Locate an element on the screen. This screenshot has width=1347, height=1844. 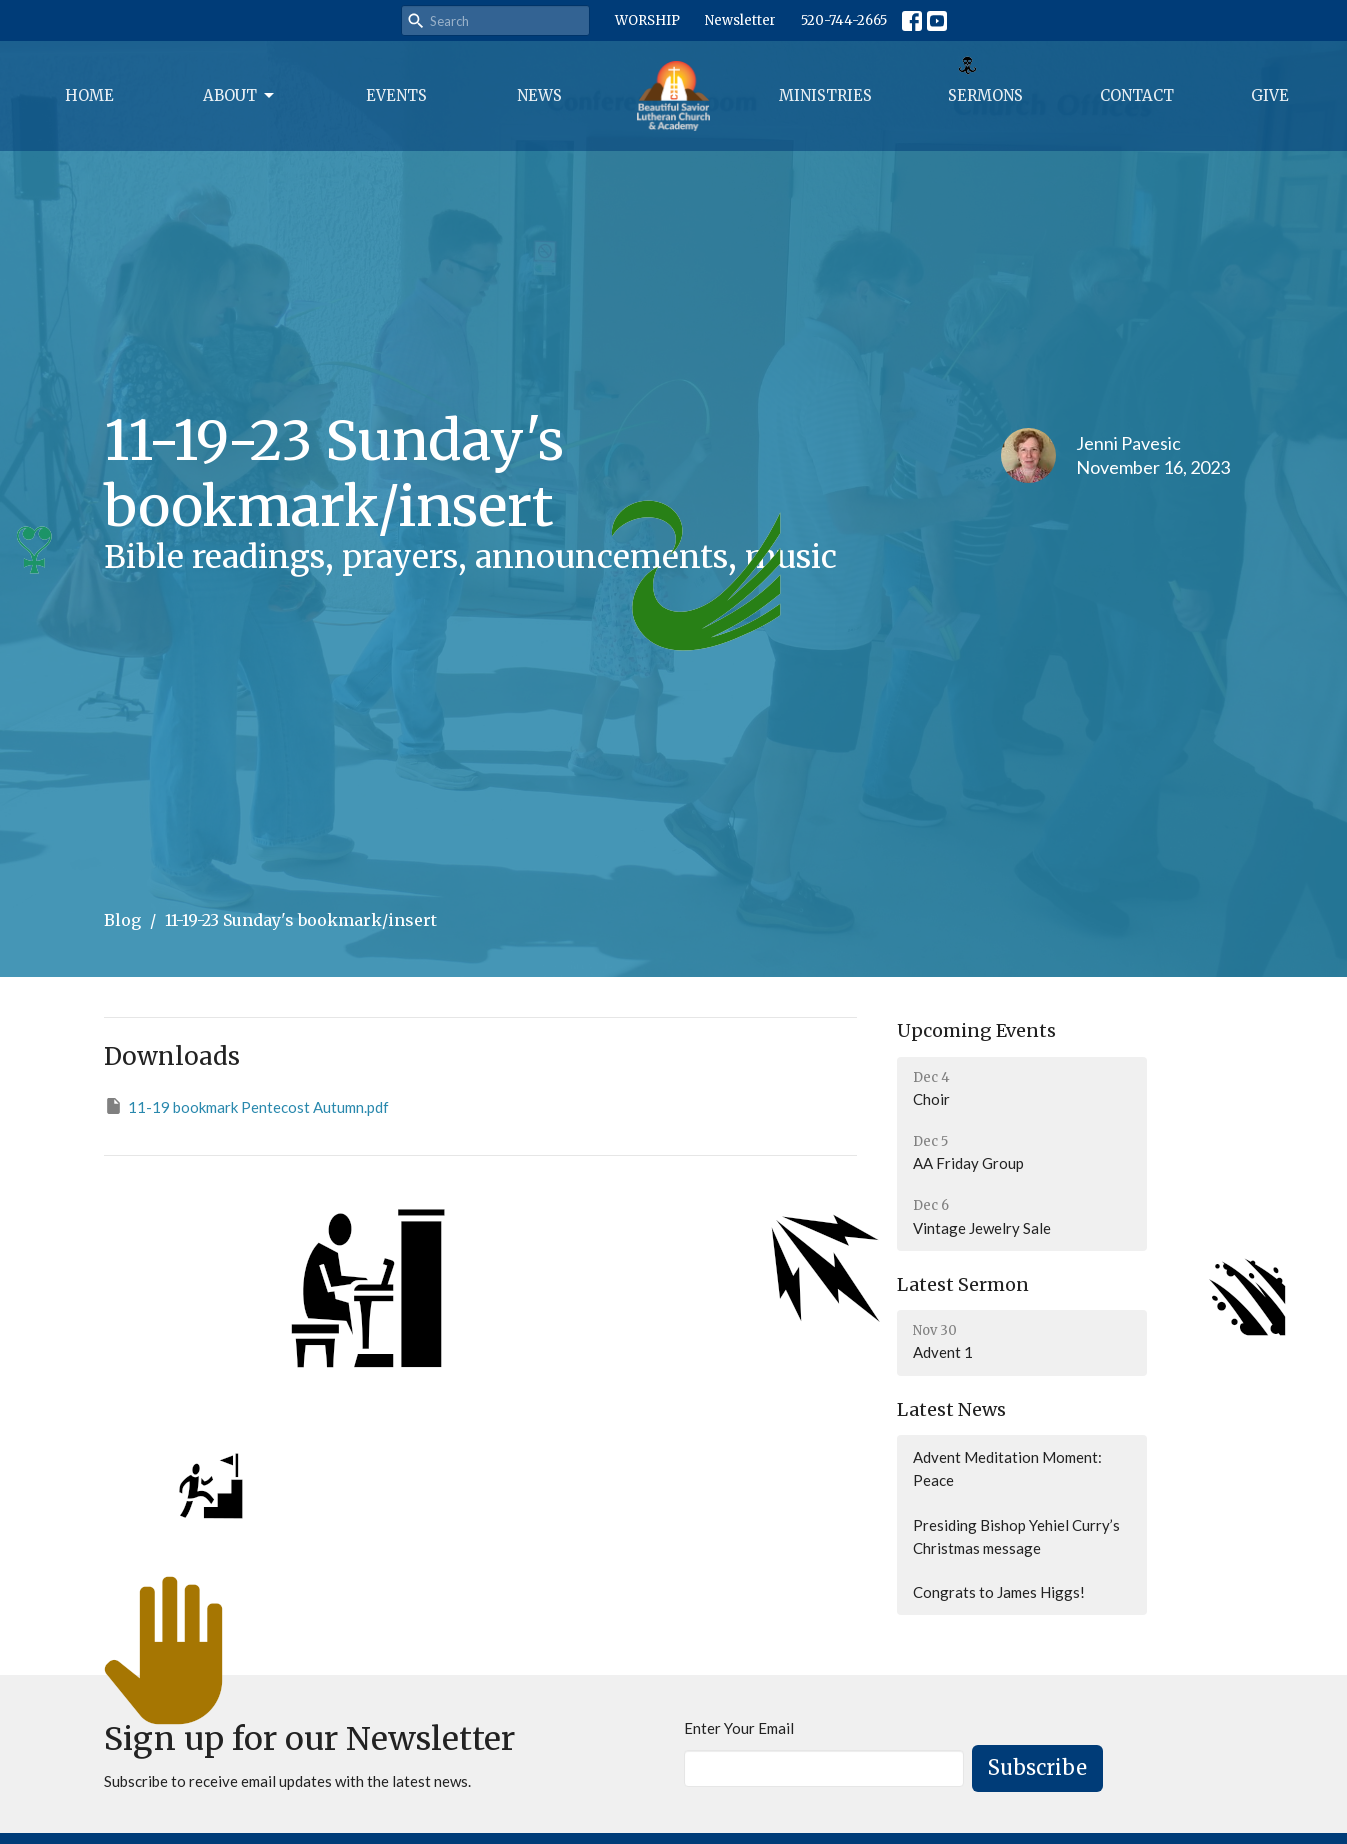
access piano or keyboard lessons is located at coordinates (369, 1285).